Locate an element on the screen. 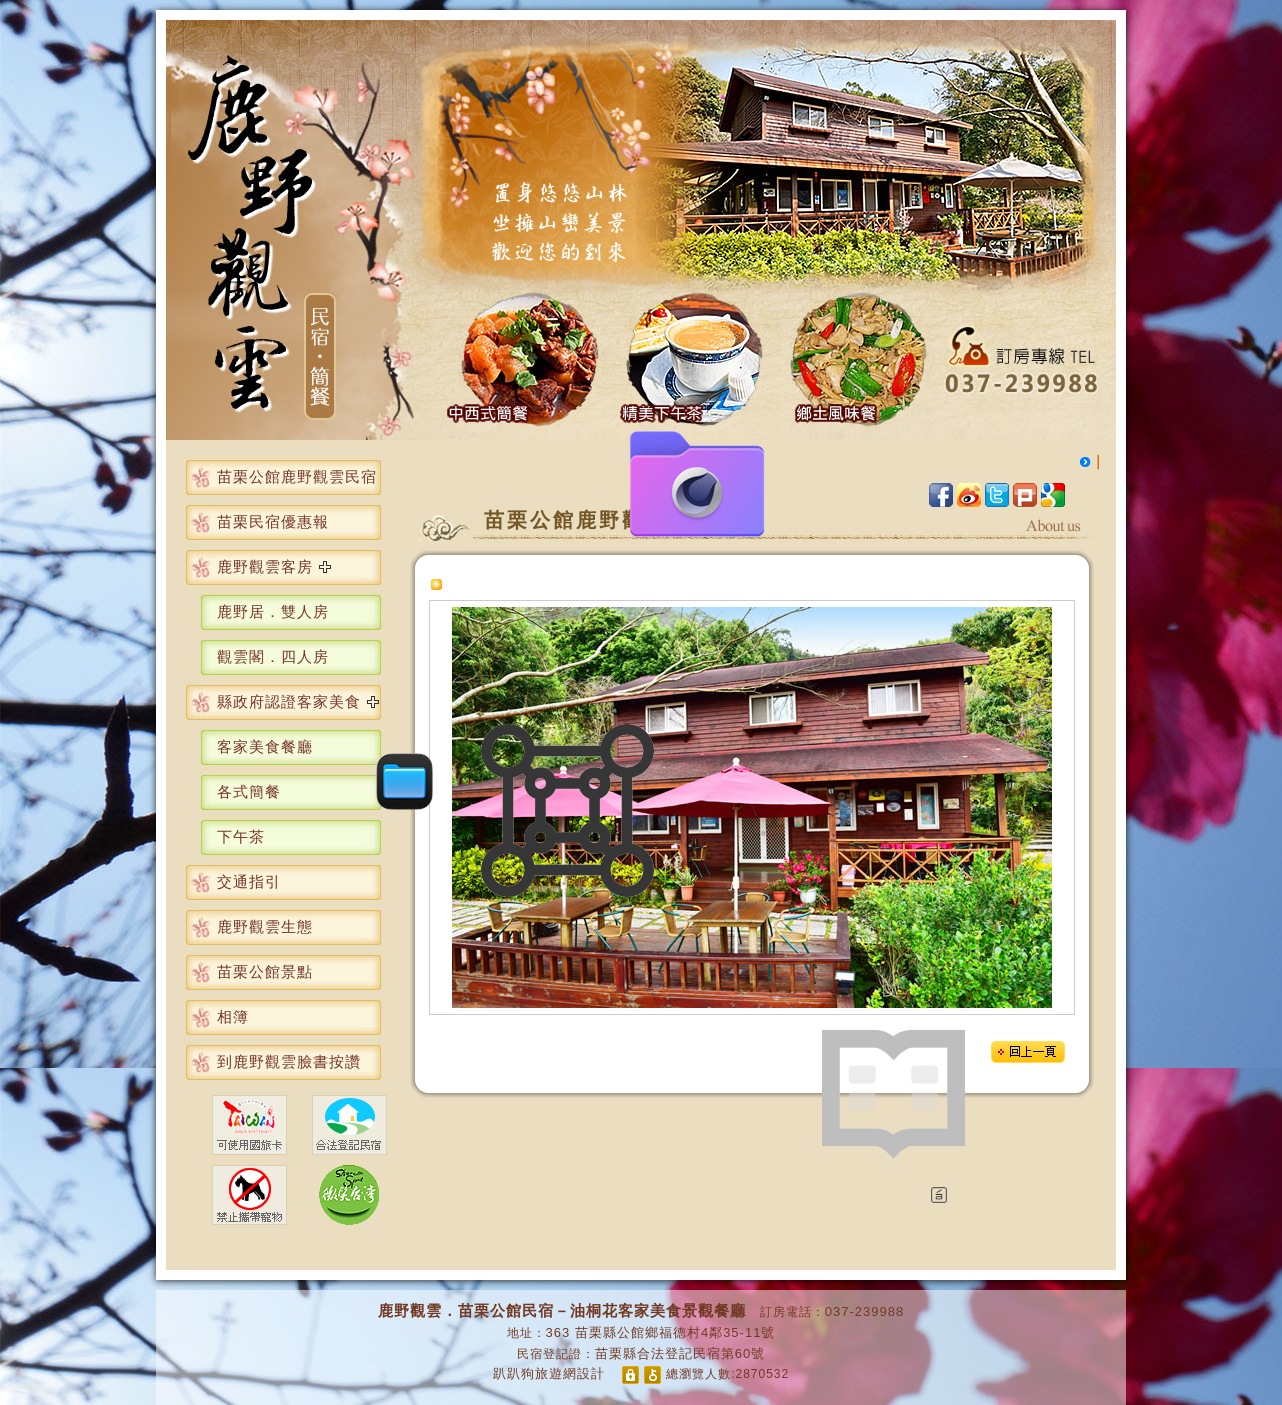  open character map to insert special symbols is located at coordinates (939, 1195).